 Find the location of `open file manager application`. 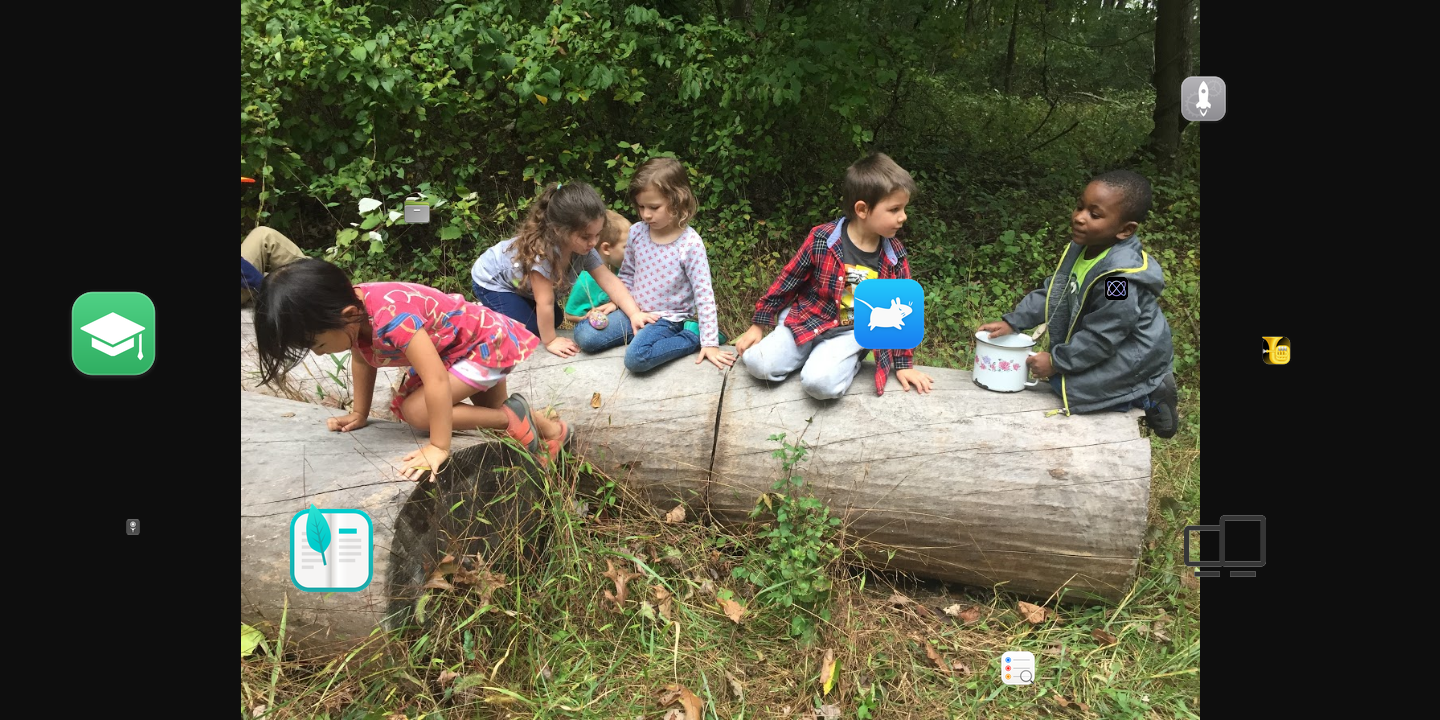

open file manager application is located at coordinates (417, 211).